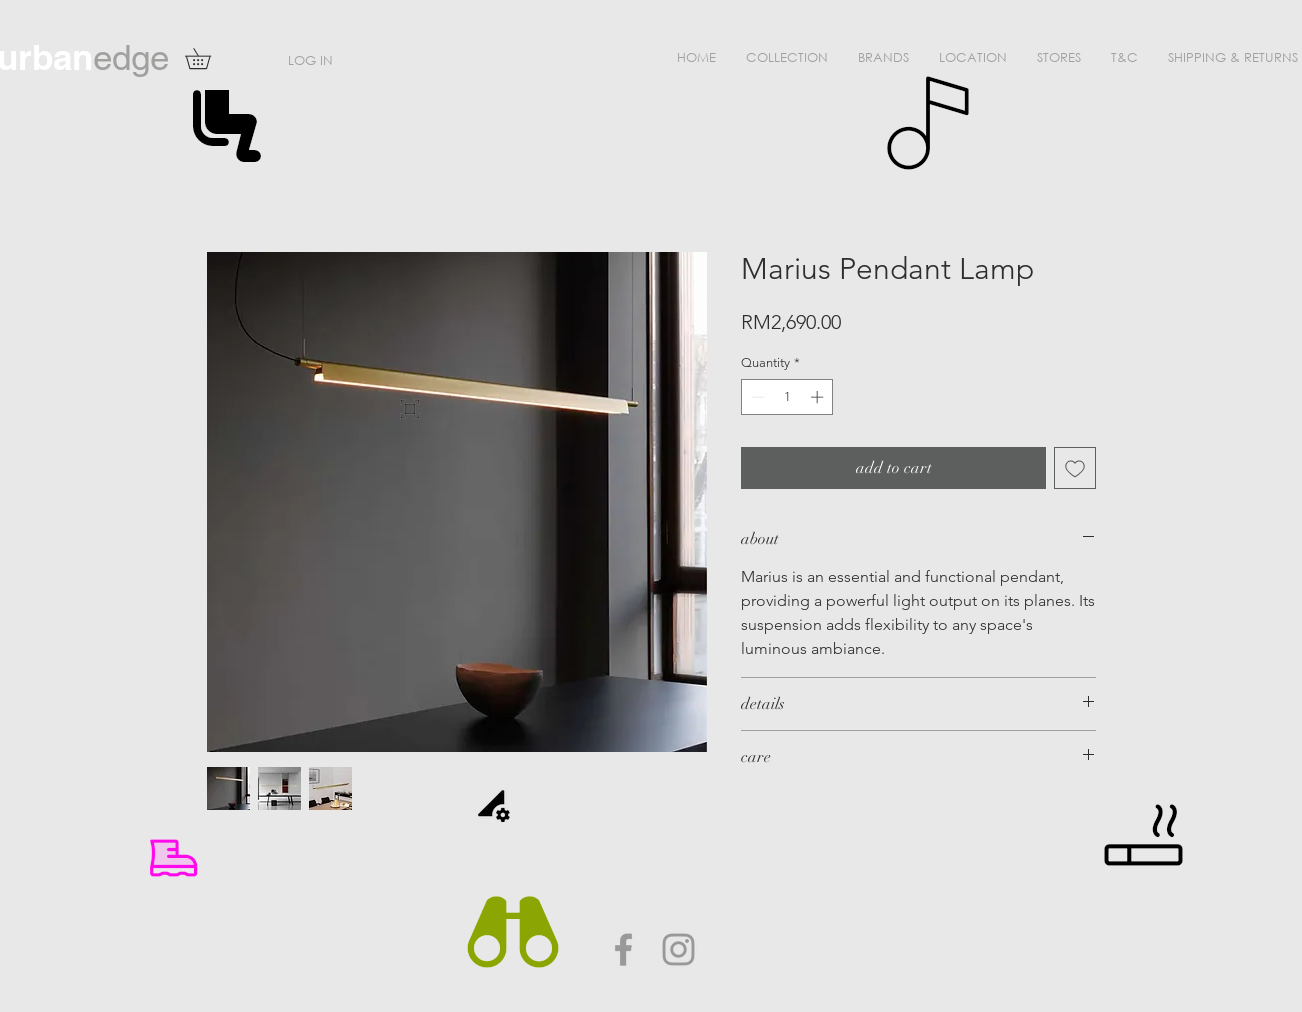  I want to click on scan a QR code or barcode, so click(410, 409).